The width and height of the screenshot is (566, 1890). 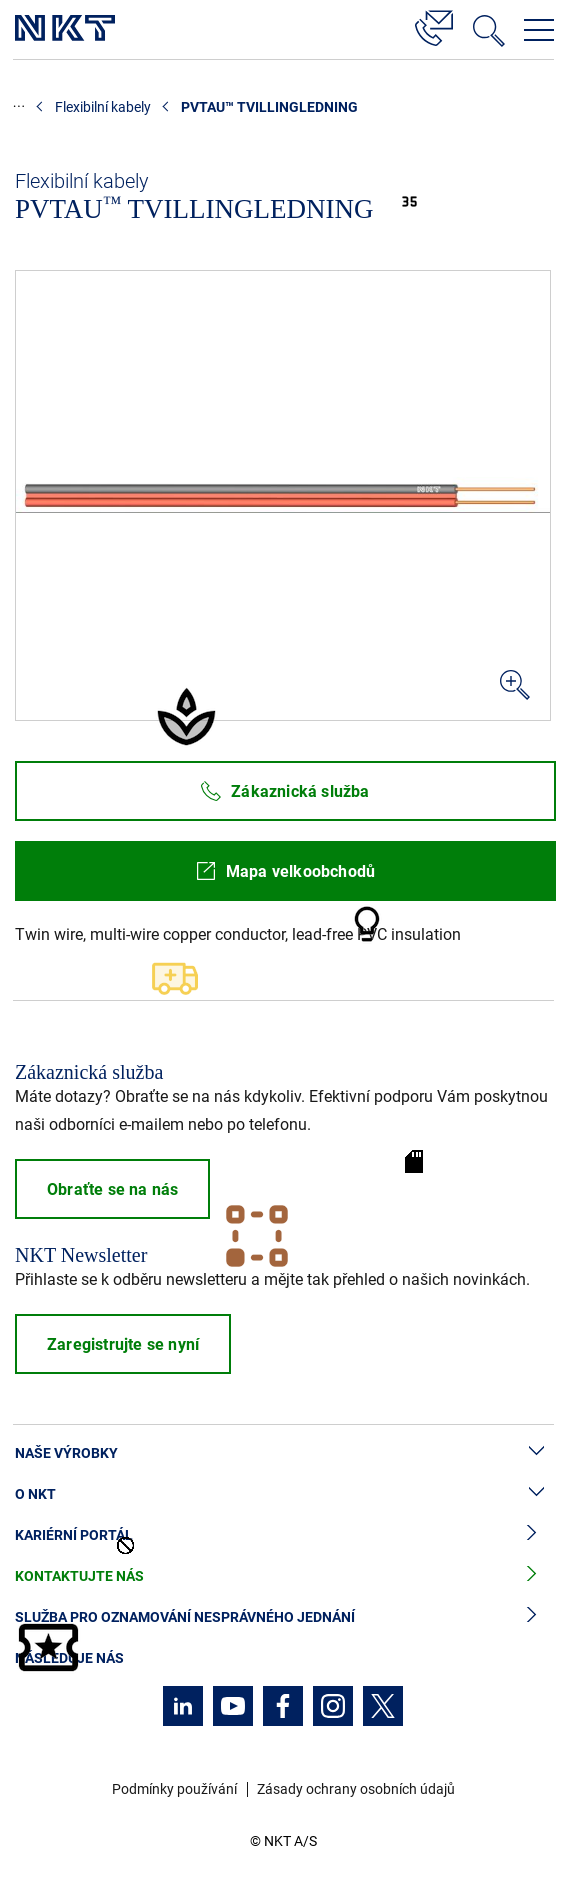 I want to click on set transform anchor to bottom-left corner, so click(x=257, y=1236).